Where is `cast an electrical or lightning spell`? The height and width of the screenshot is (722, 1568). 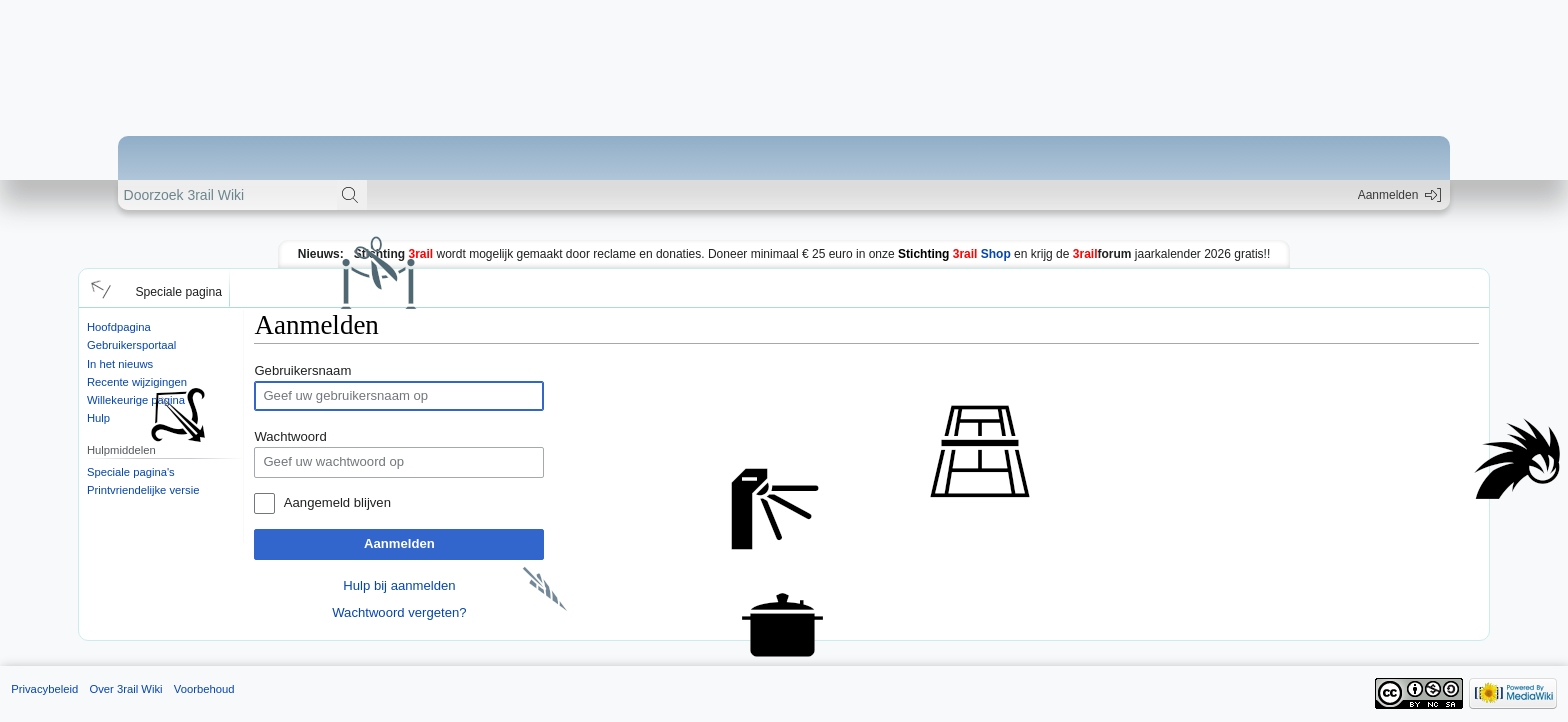 cast an electrical or lightning spell is located at coordinates (1517, 456).